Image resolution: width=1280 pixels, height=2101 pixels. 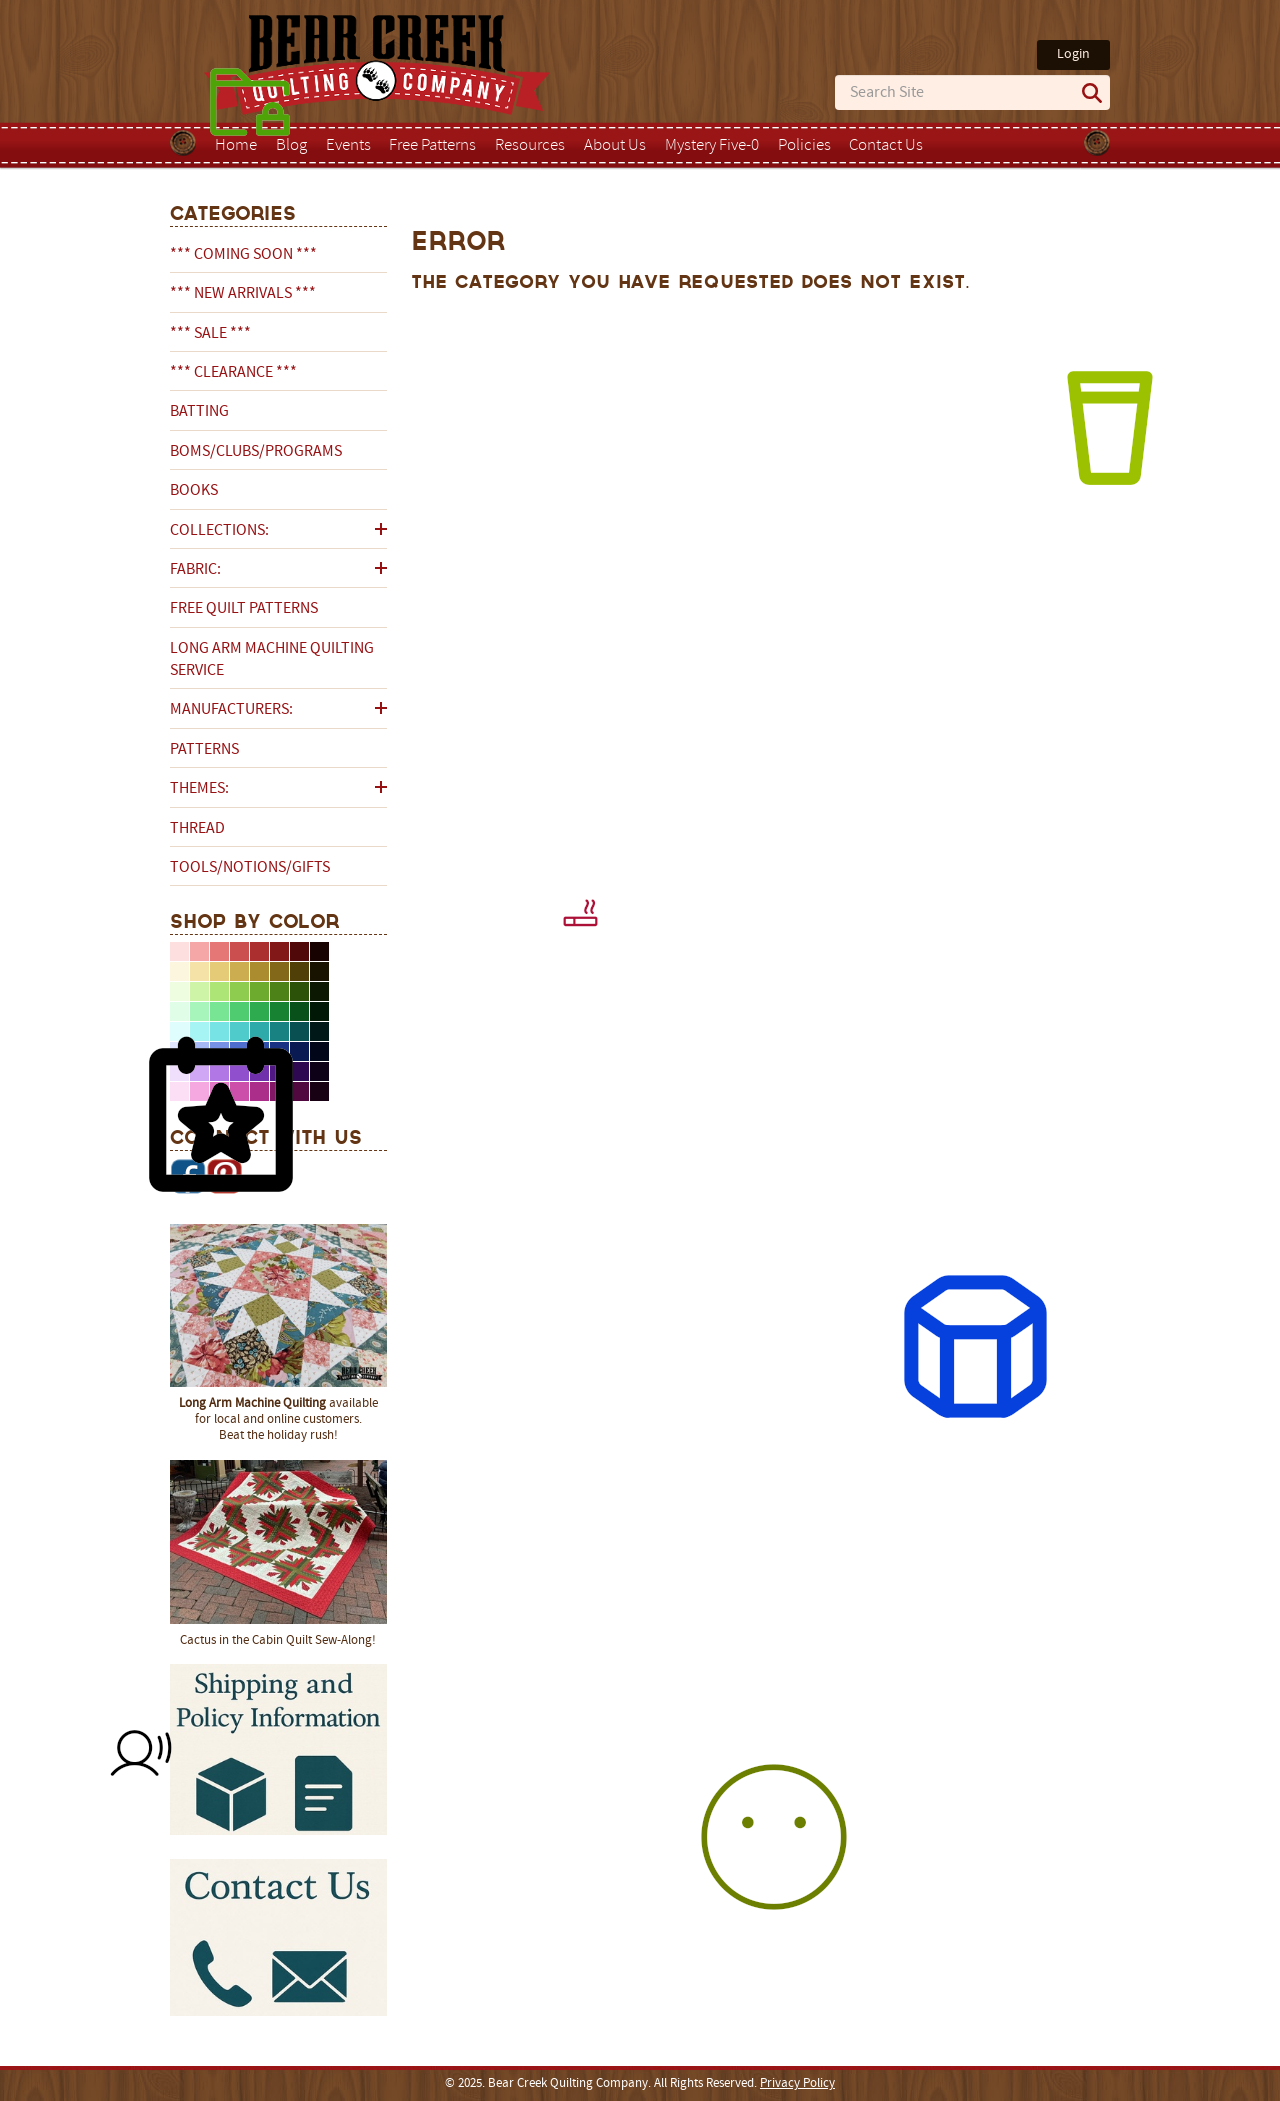 What do you see at coordinates (250, 102) in the screenshot?
I see `access a password-protected folder` at bounding box center [250, 102].